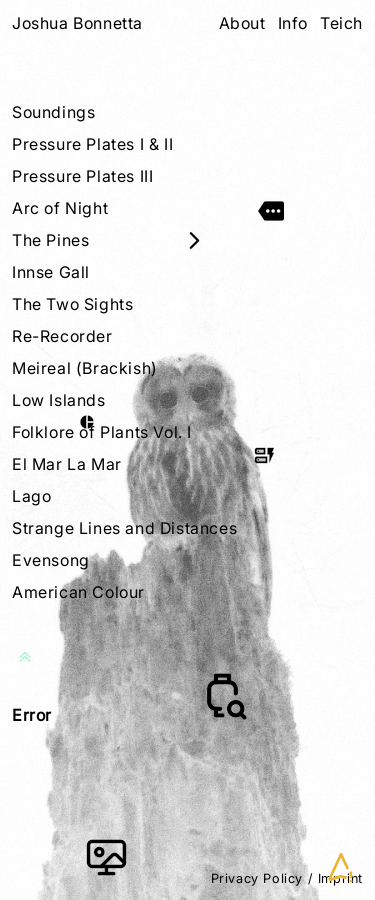  Describe the element at coordinates (222, 695) in the screenshot. I see `search for a connected smartwatch` at that location.